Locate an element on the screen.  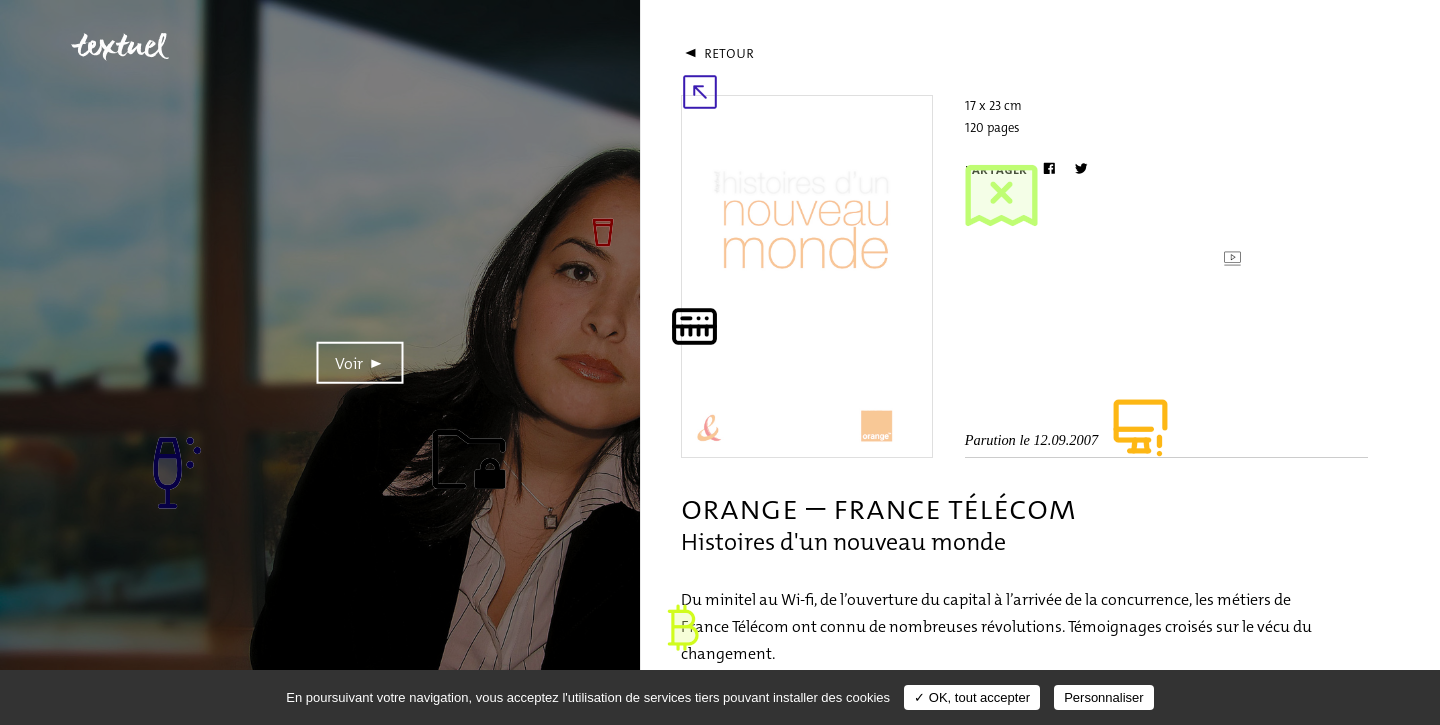
access a password-protected folder is located at coordinates (469, 458).